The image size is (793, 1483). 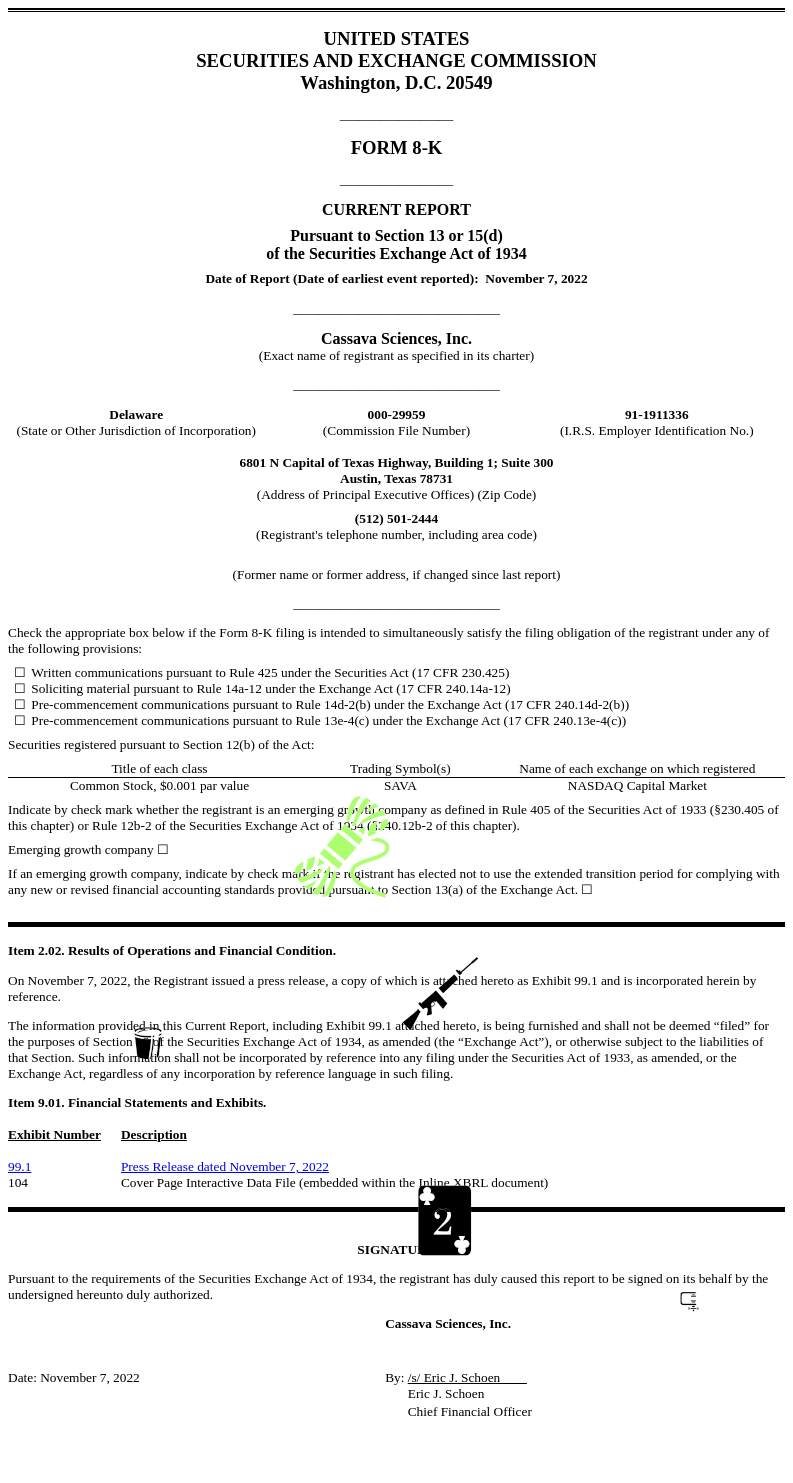 What do you see at coordinates (148, 1038) in the screenshot?
I see `metal bucket item in game inventory` at bounding box center [148, 1038].